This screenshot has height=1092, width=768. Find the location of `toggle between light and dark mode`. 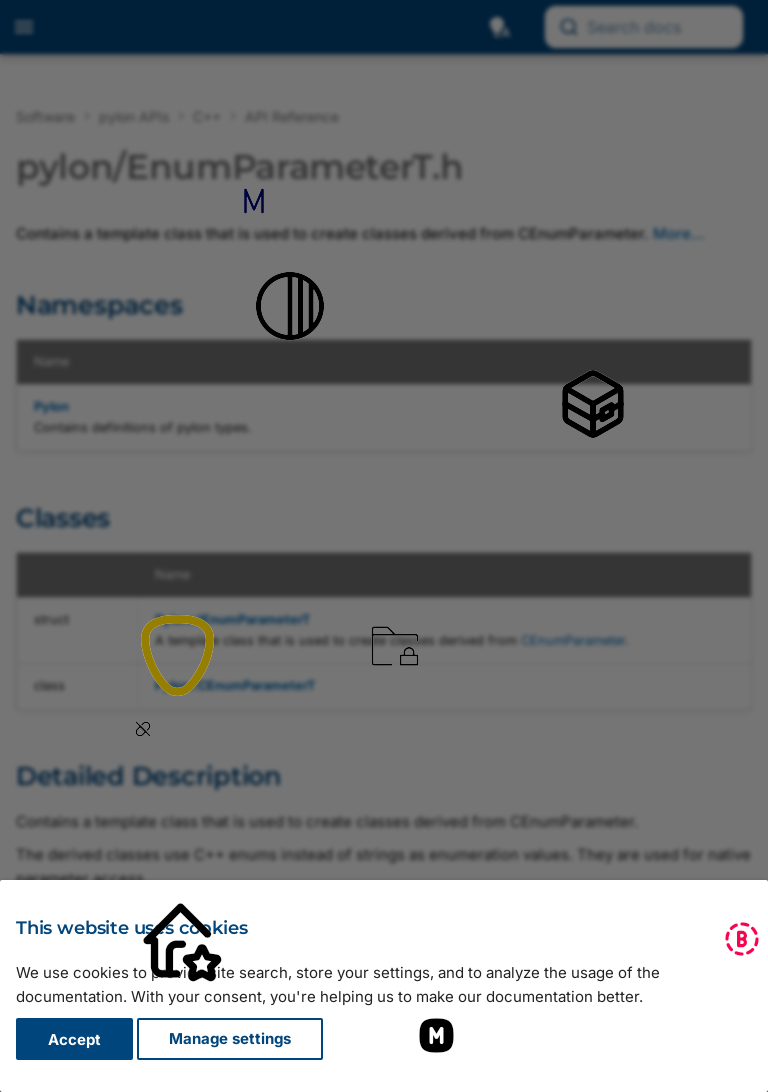

toggle between light and dark mode is located at coordinates (290, 306).